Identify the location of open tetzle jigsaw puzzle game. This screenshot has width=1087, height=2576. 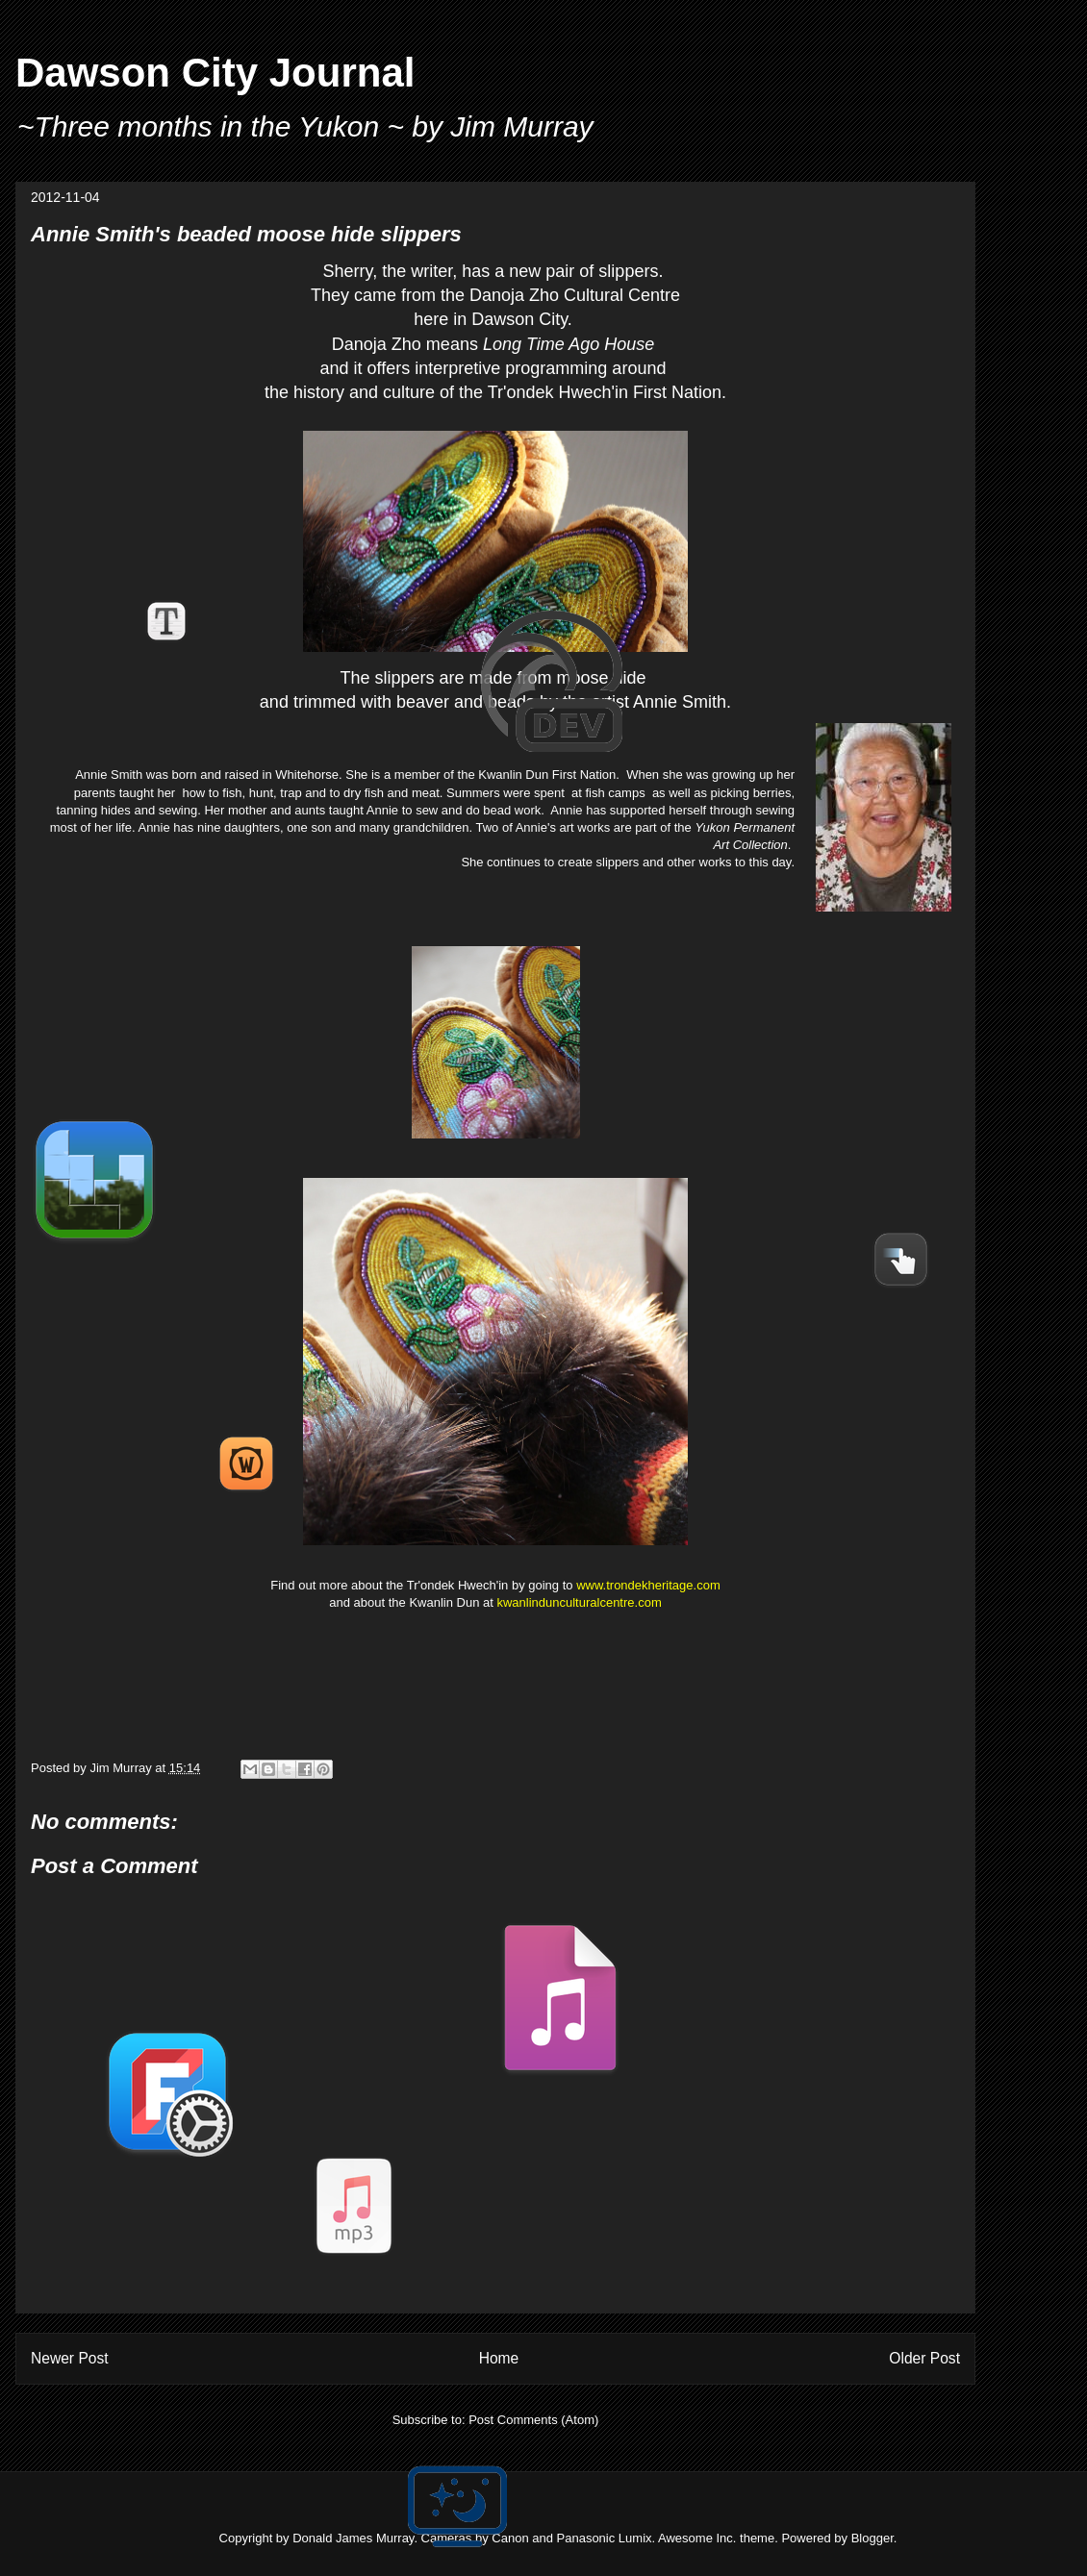
(94, 1180).